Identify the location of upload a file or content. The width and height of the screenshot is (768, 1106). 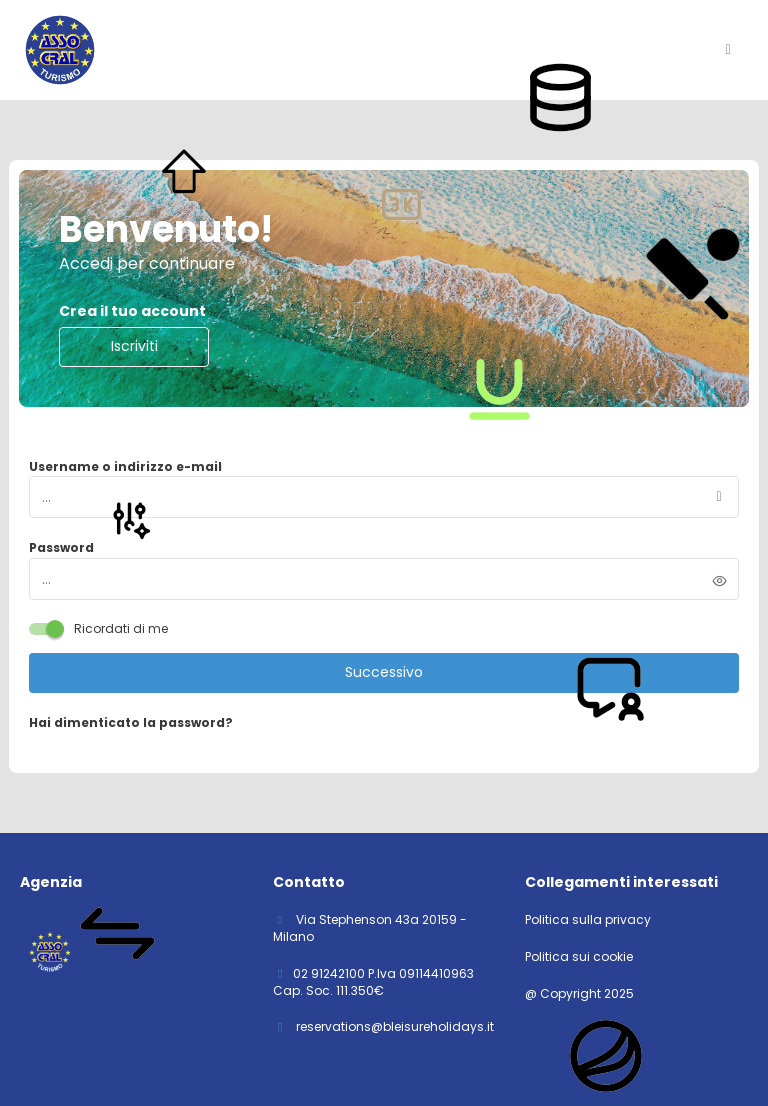
(184, 173).